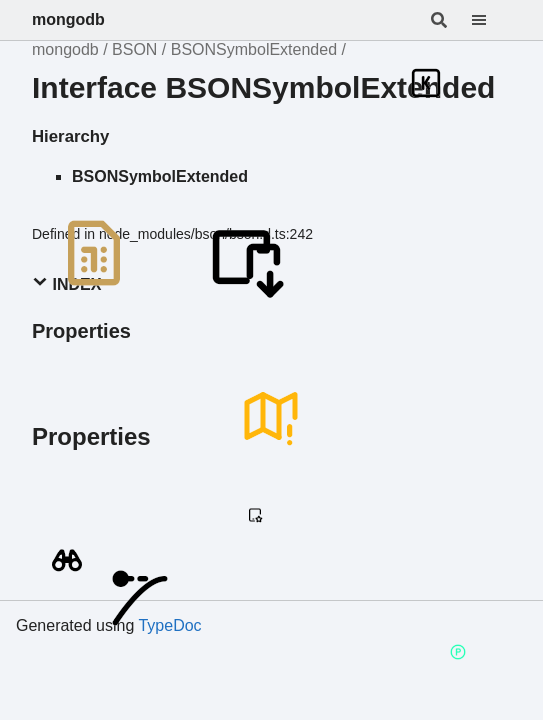 The image size is (543, 720). I want to click on find nearby parking locations, so click(458, 652).